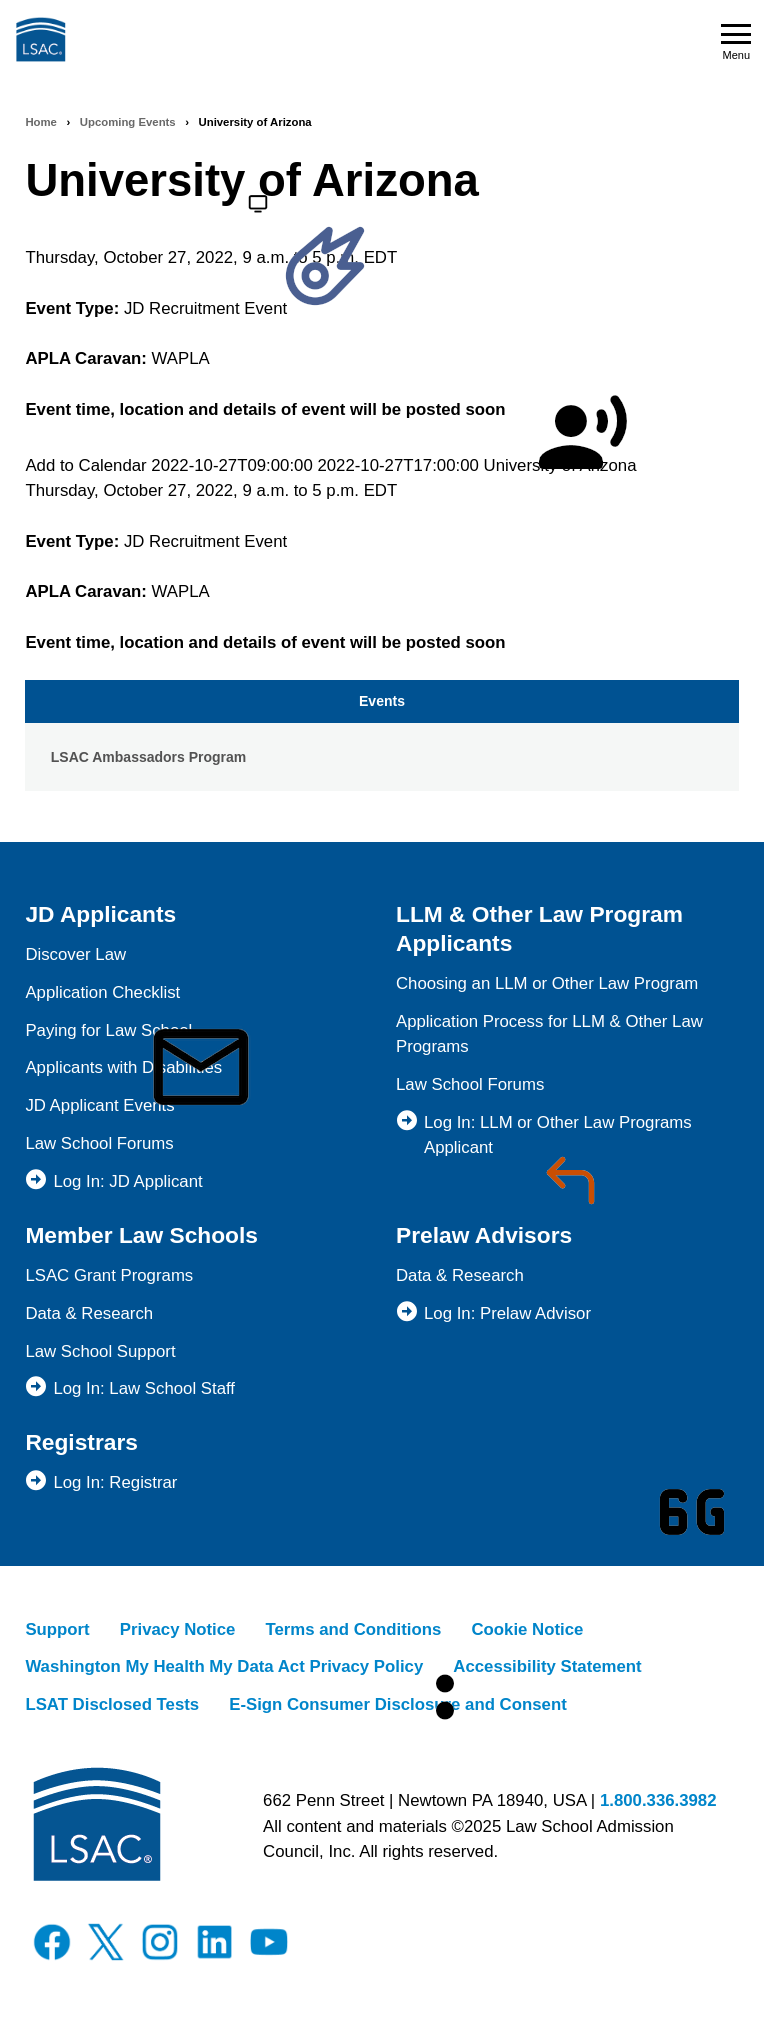 This screenshot has height=2022, width=764. I want to click on indicates 6G network connectivity status, so click(692, 1512).